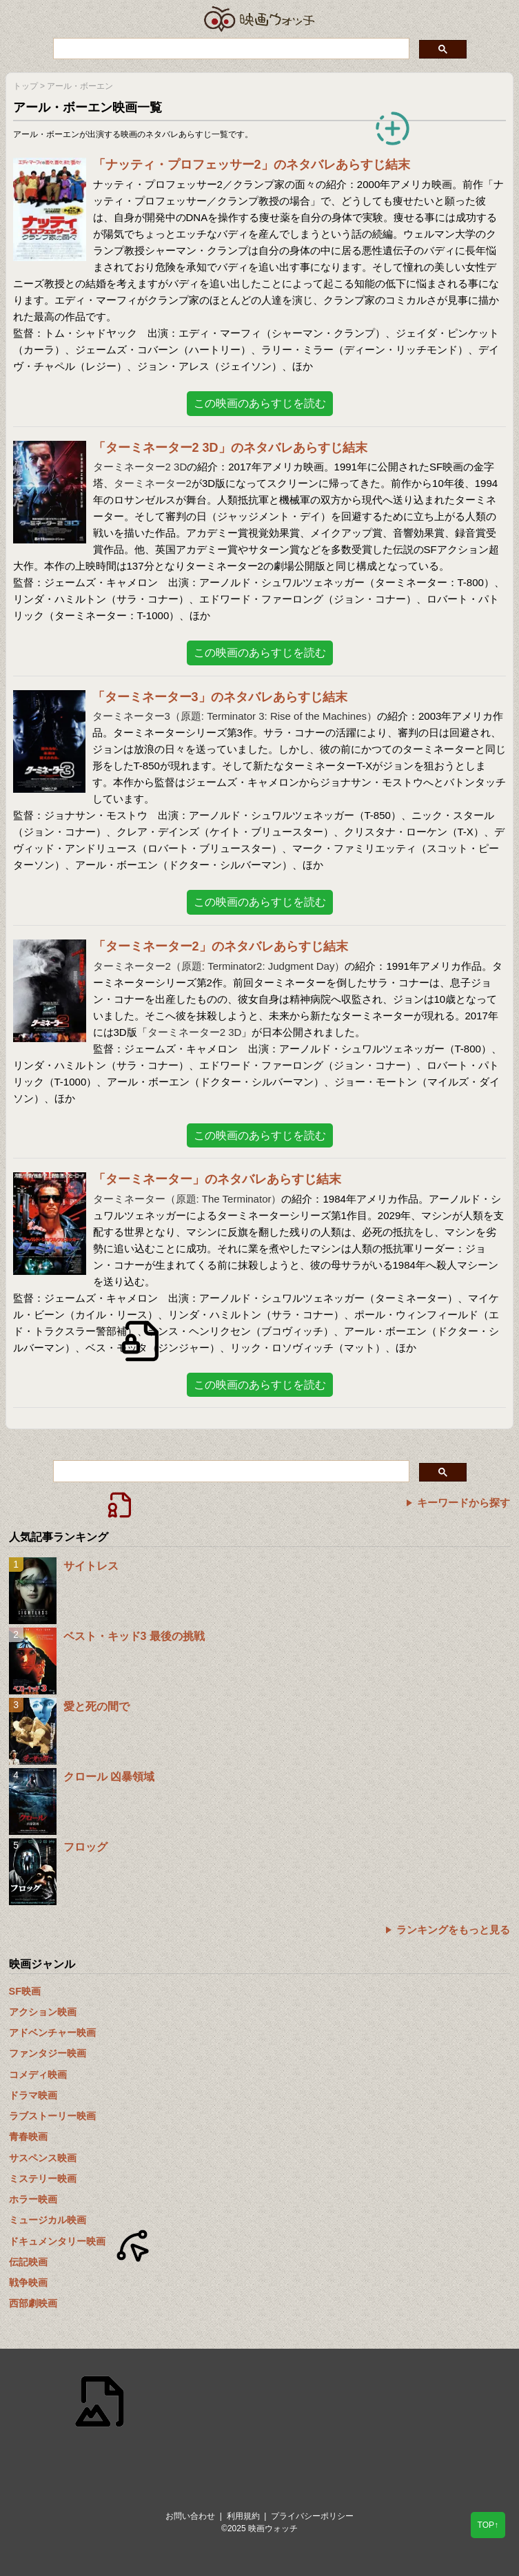 This screenshot has height=2576, width=519. What do you see at coordinates (392, 128) in the screenshot?
I see `add new item with loading or processing state` at bounding box center [392, 128].